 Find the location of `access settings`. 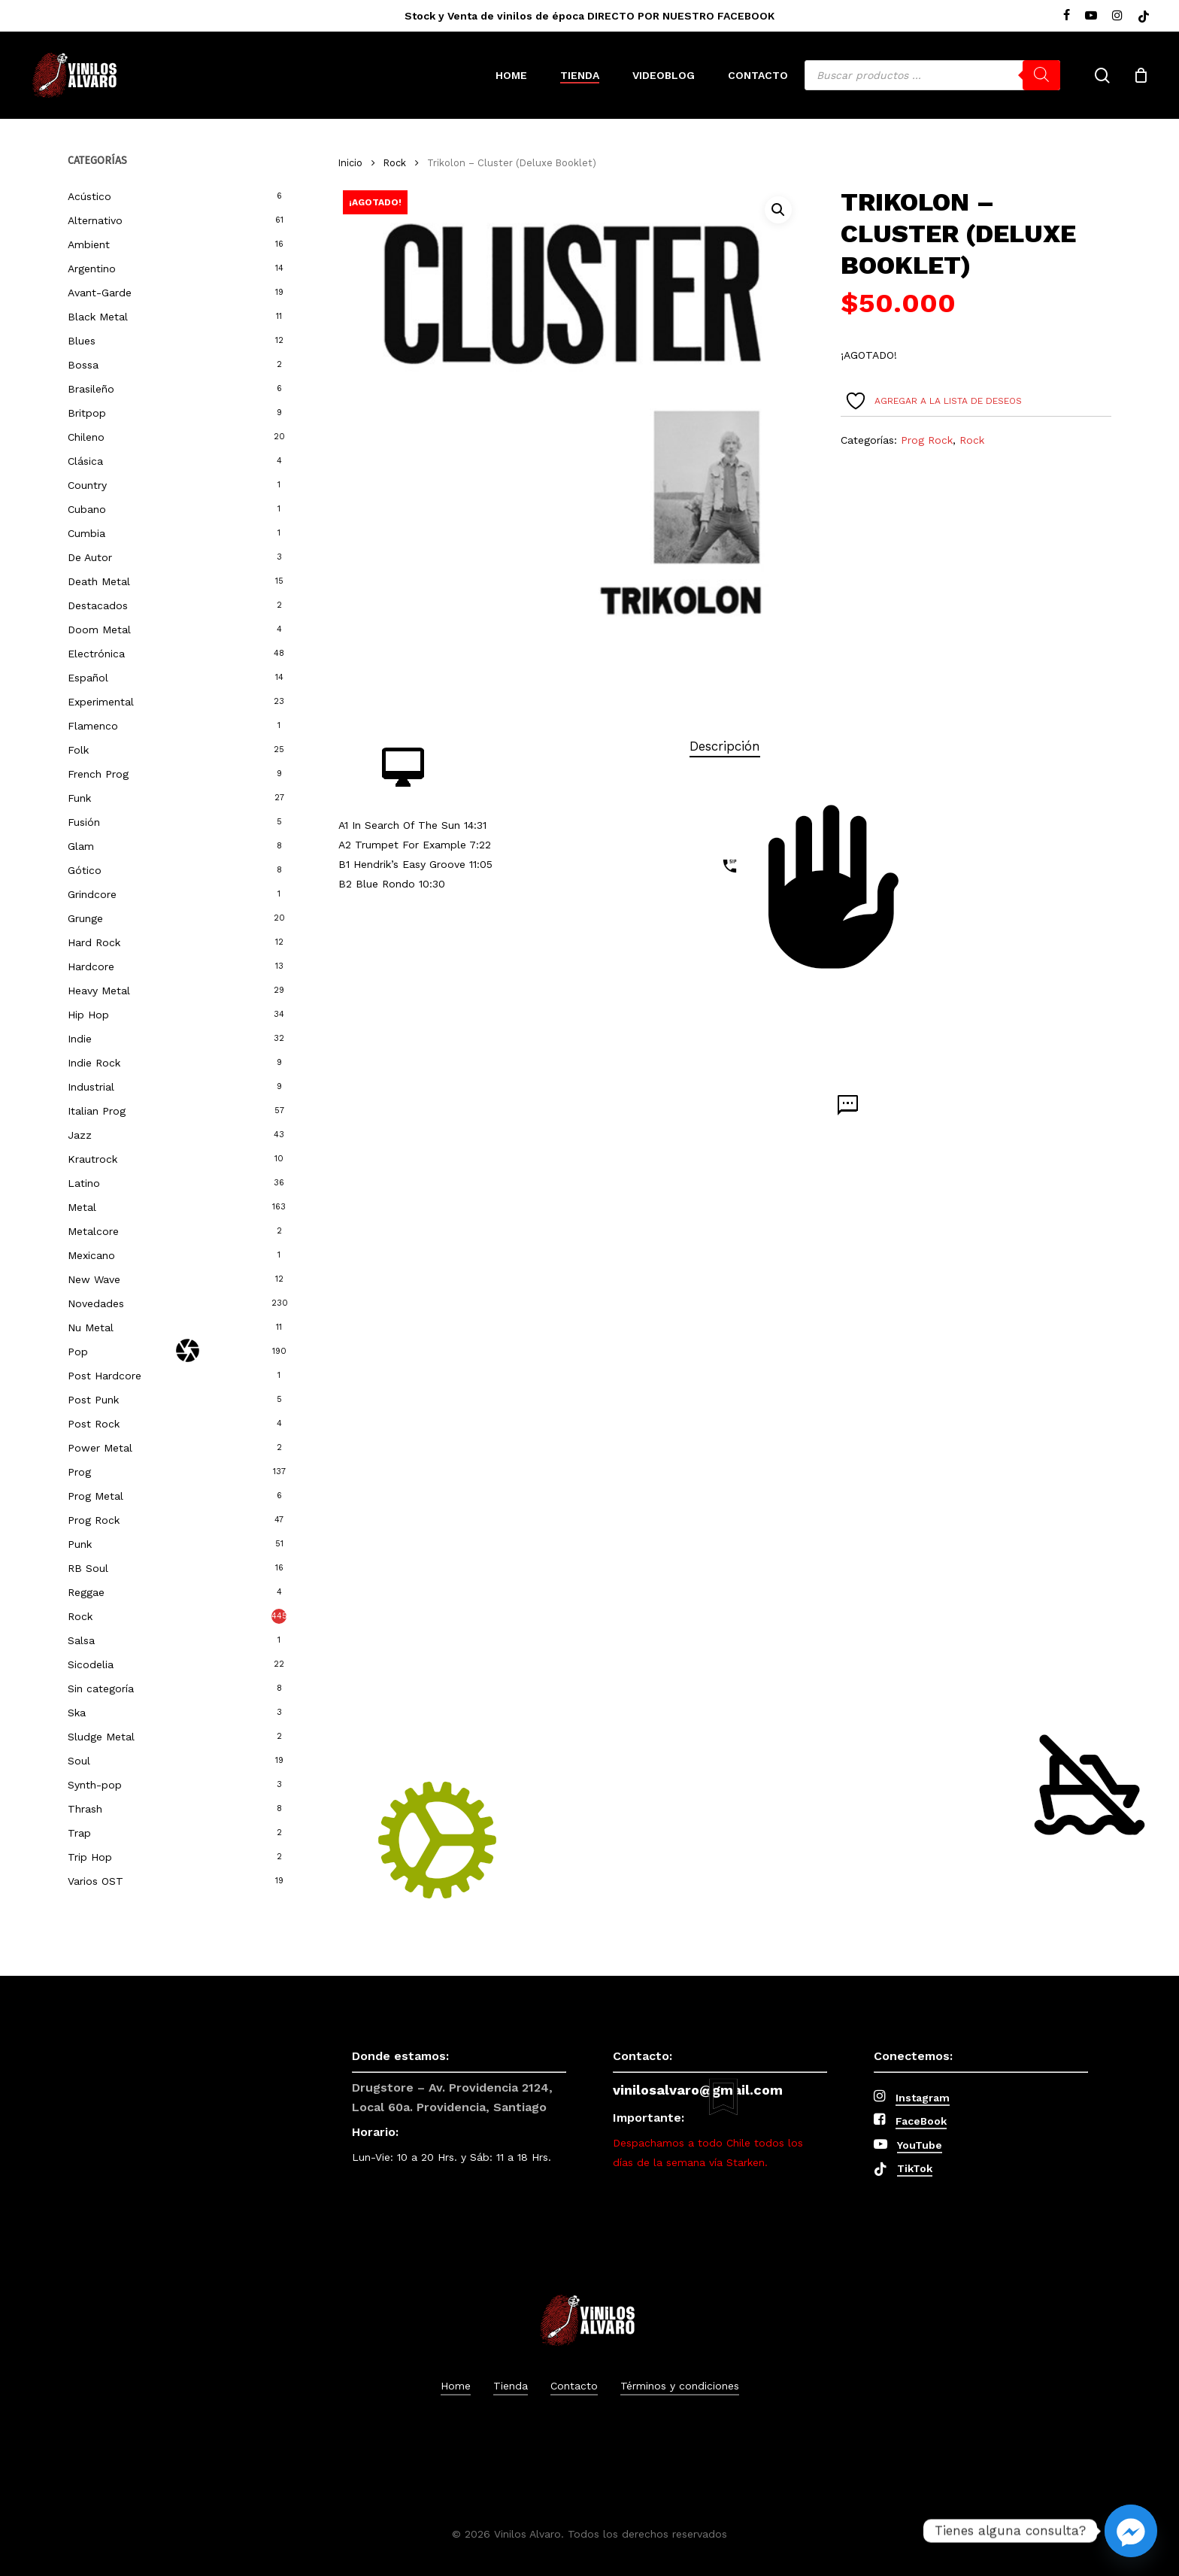

access settings is located at coordinates (437, 1840).